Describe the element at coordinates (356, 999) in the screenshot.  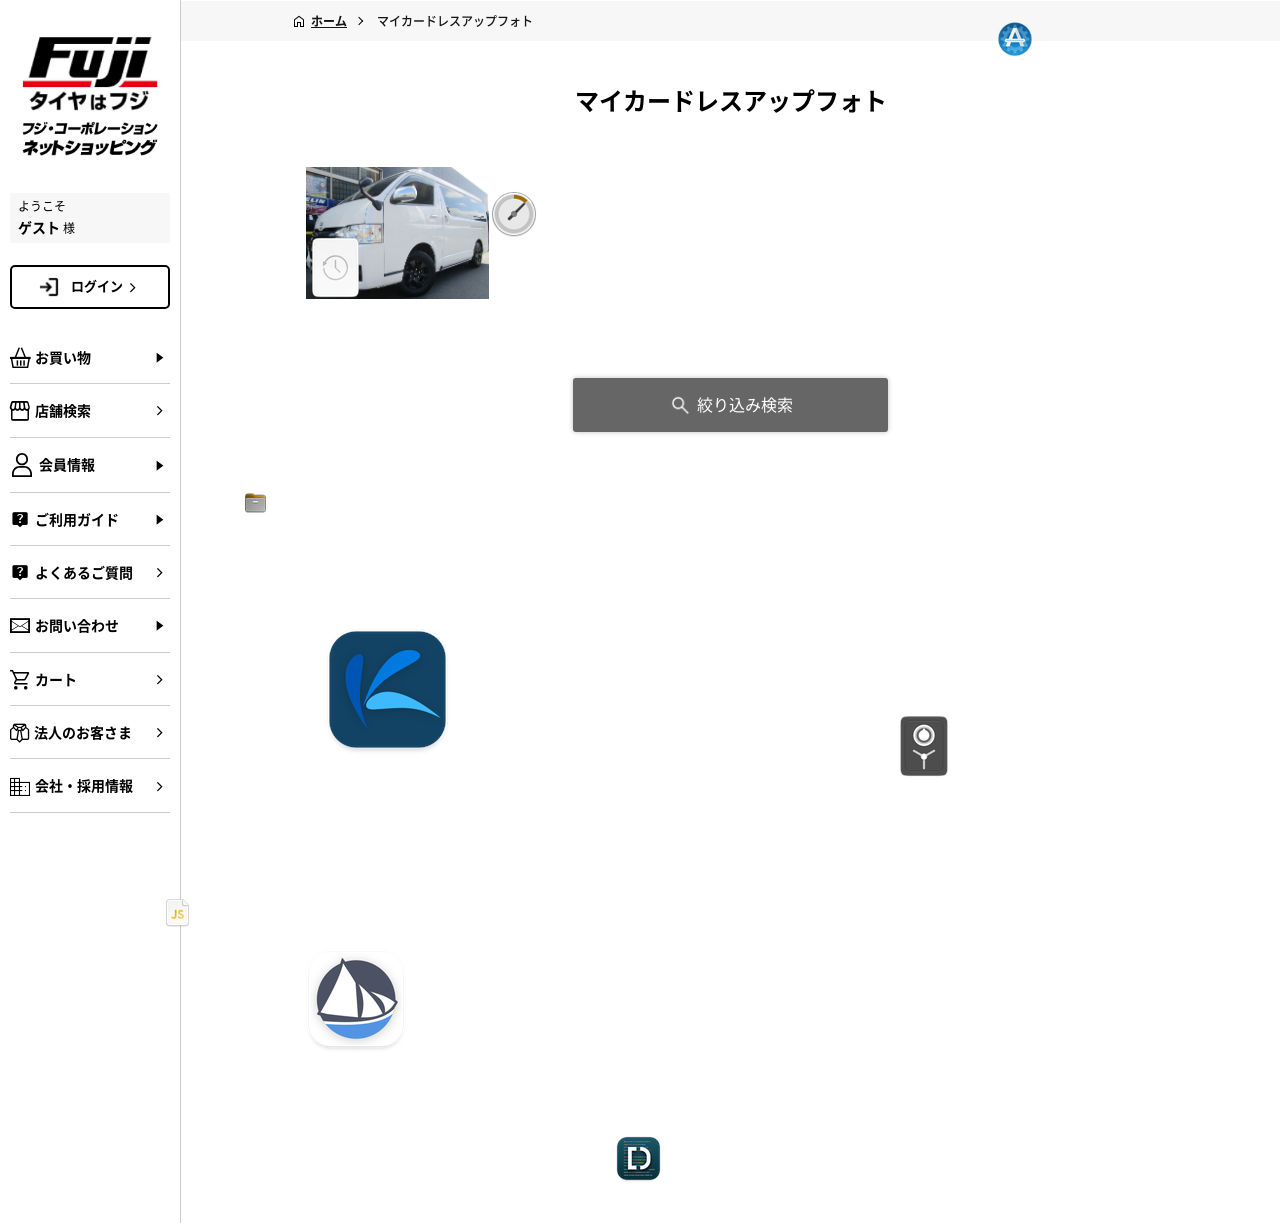
I see `open the Solus operating system app` at that location.